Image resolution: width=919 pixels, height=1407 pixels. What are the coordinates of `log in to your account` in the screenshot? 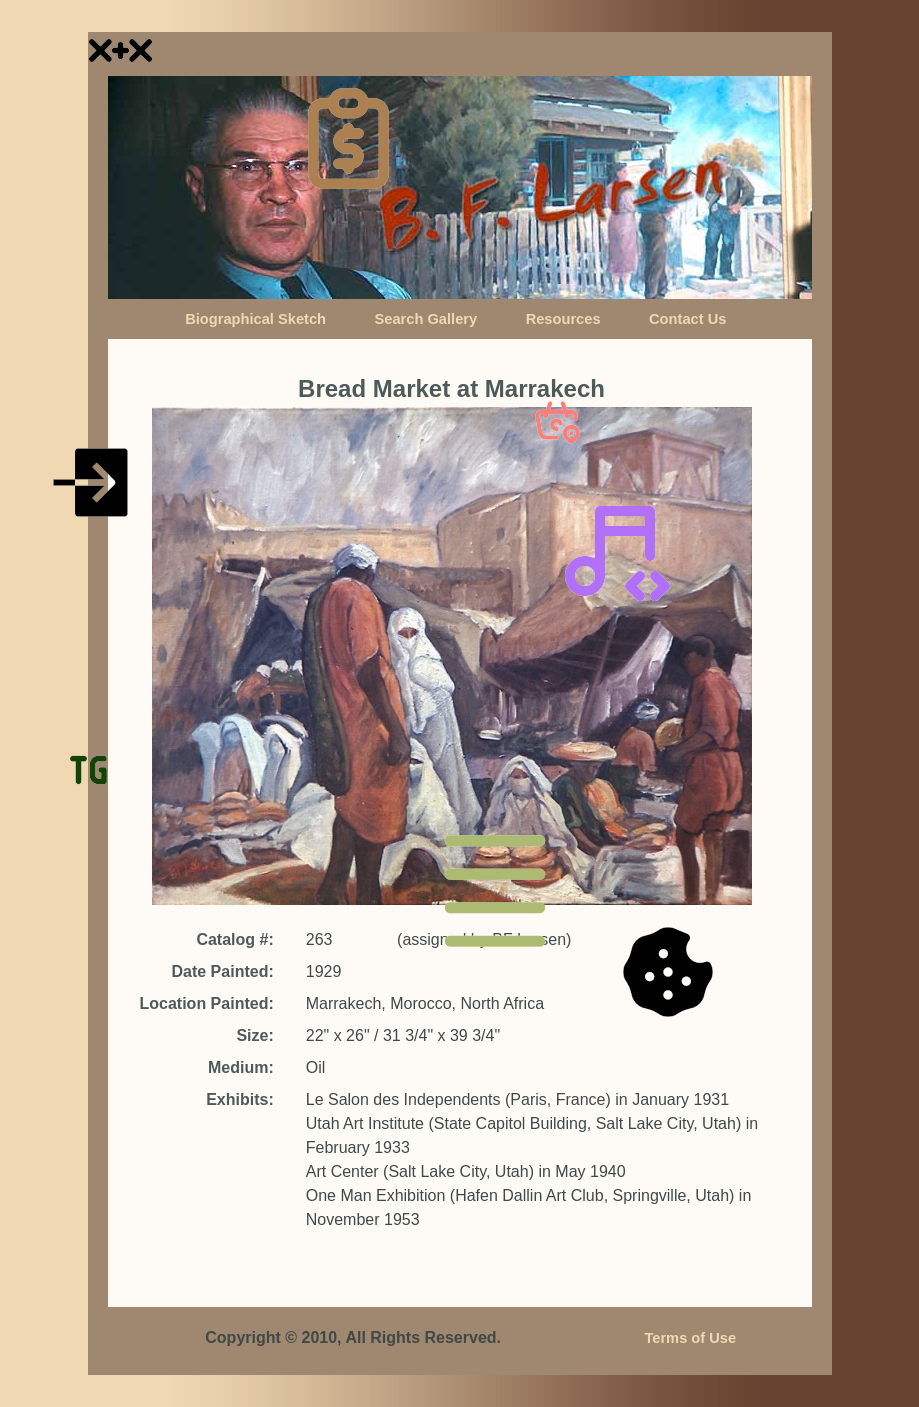 It's located at (90, 482).